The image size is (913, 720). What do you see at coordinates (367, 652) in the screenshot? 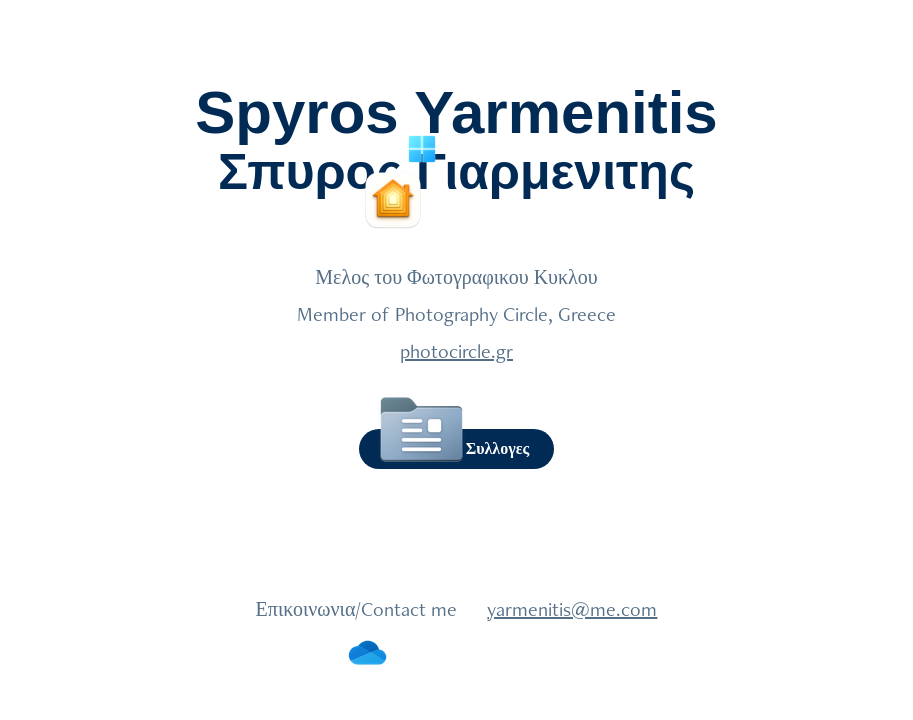
I see `open microsoft onedrive` at bounding box center [367, 652].